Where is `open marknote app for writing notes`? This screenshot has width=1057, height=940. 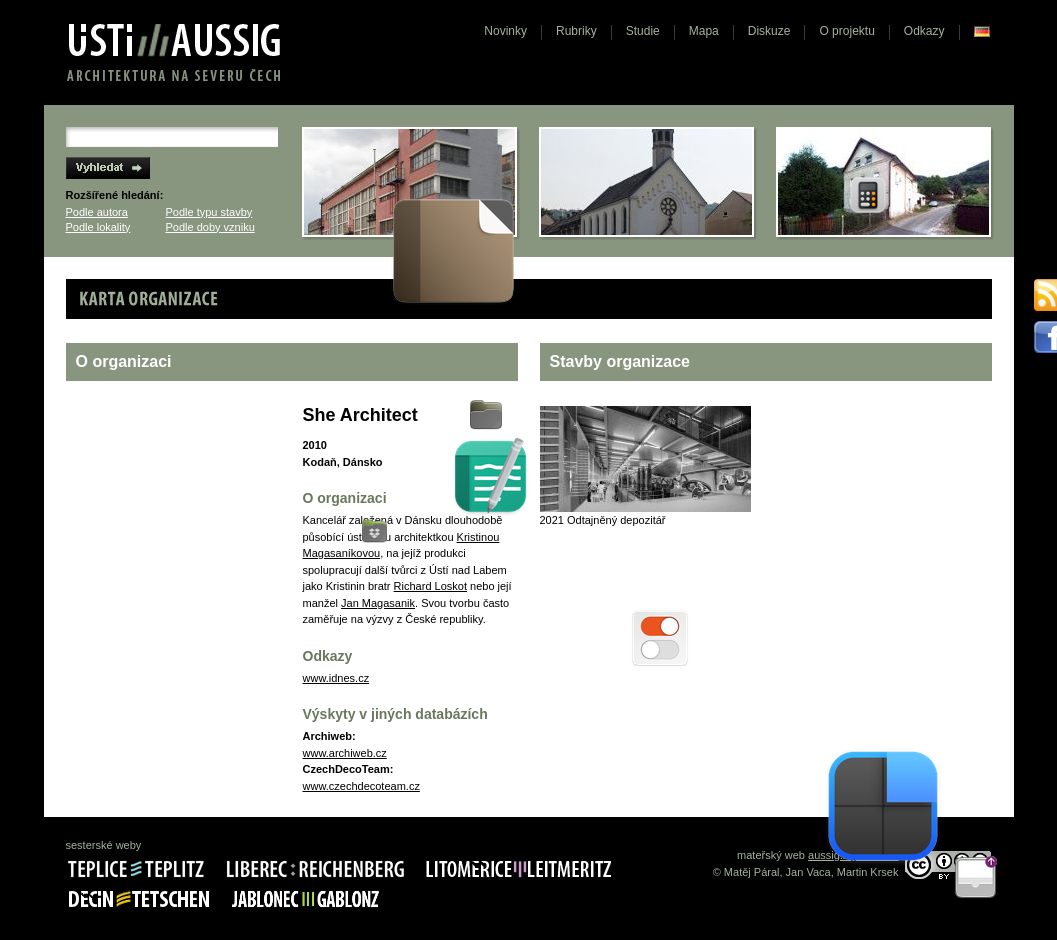
open marknote app for writing notes is located at coordinates (490, 476).